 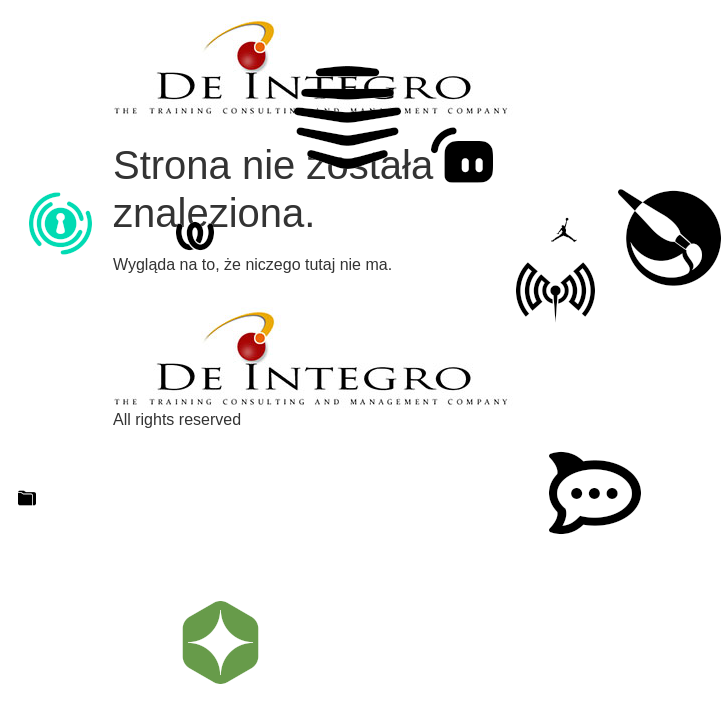 I want to click on eclipse mosquitto MQTT broker logo, so click(x=555, y=292).